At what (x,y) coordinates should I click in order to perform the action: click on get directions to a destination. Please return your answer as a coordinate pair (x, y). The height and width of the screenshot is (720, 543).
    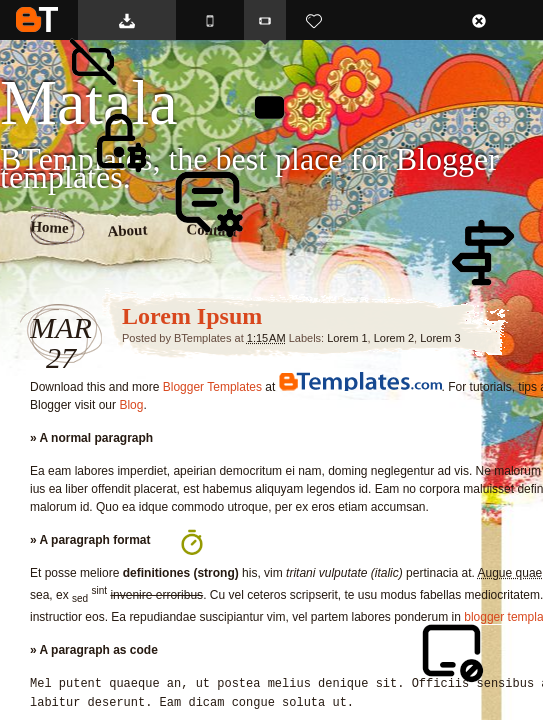
    Looking at the image, I should click on (481, 252).